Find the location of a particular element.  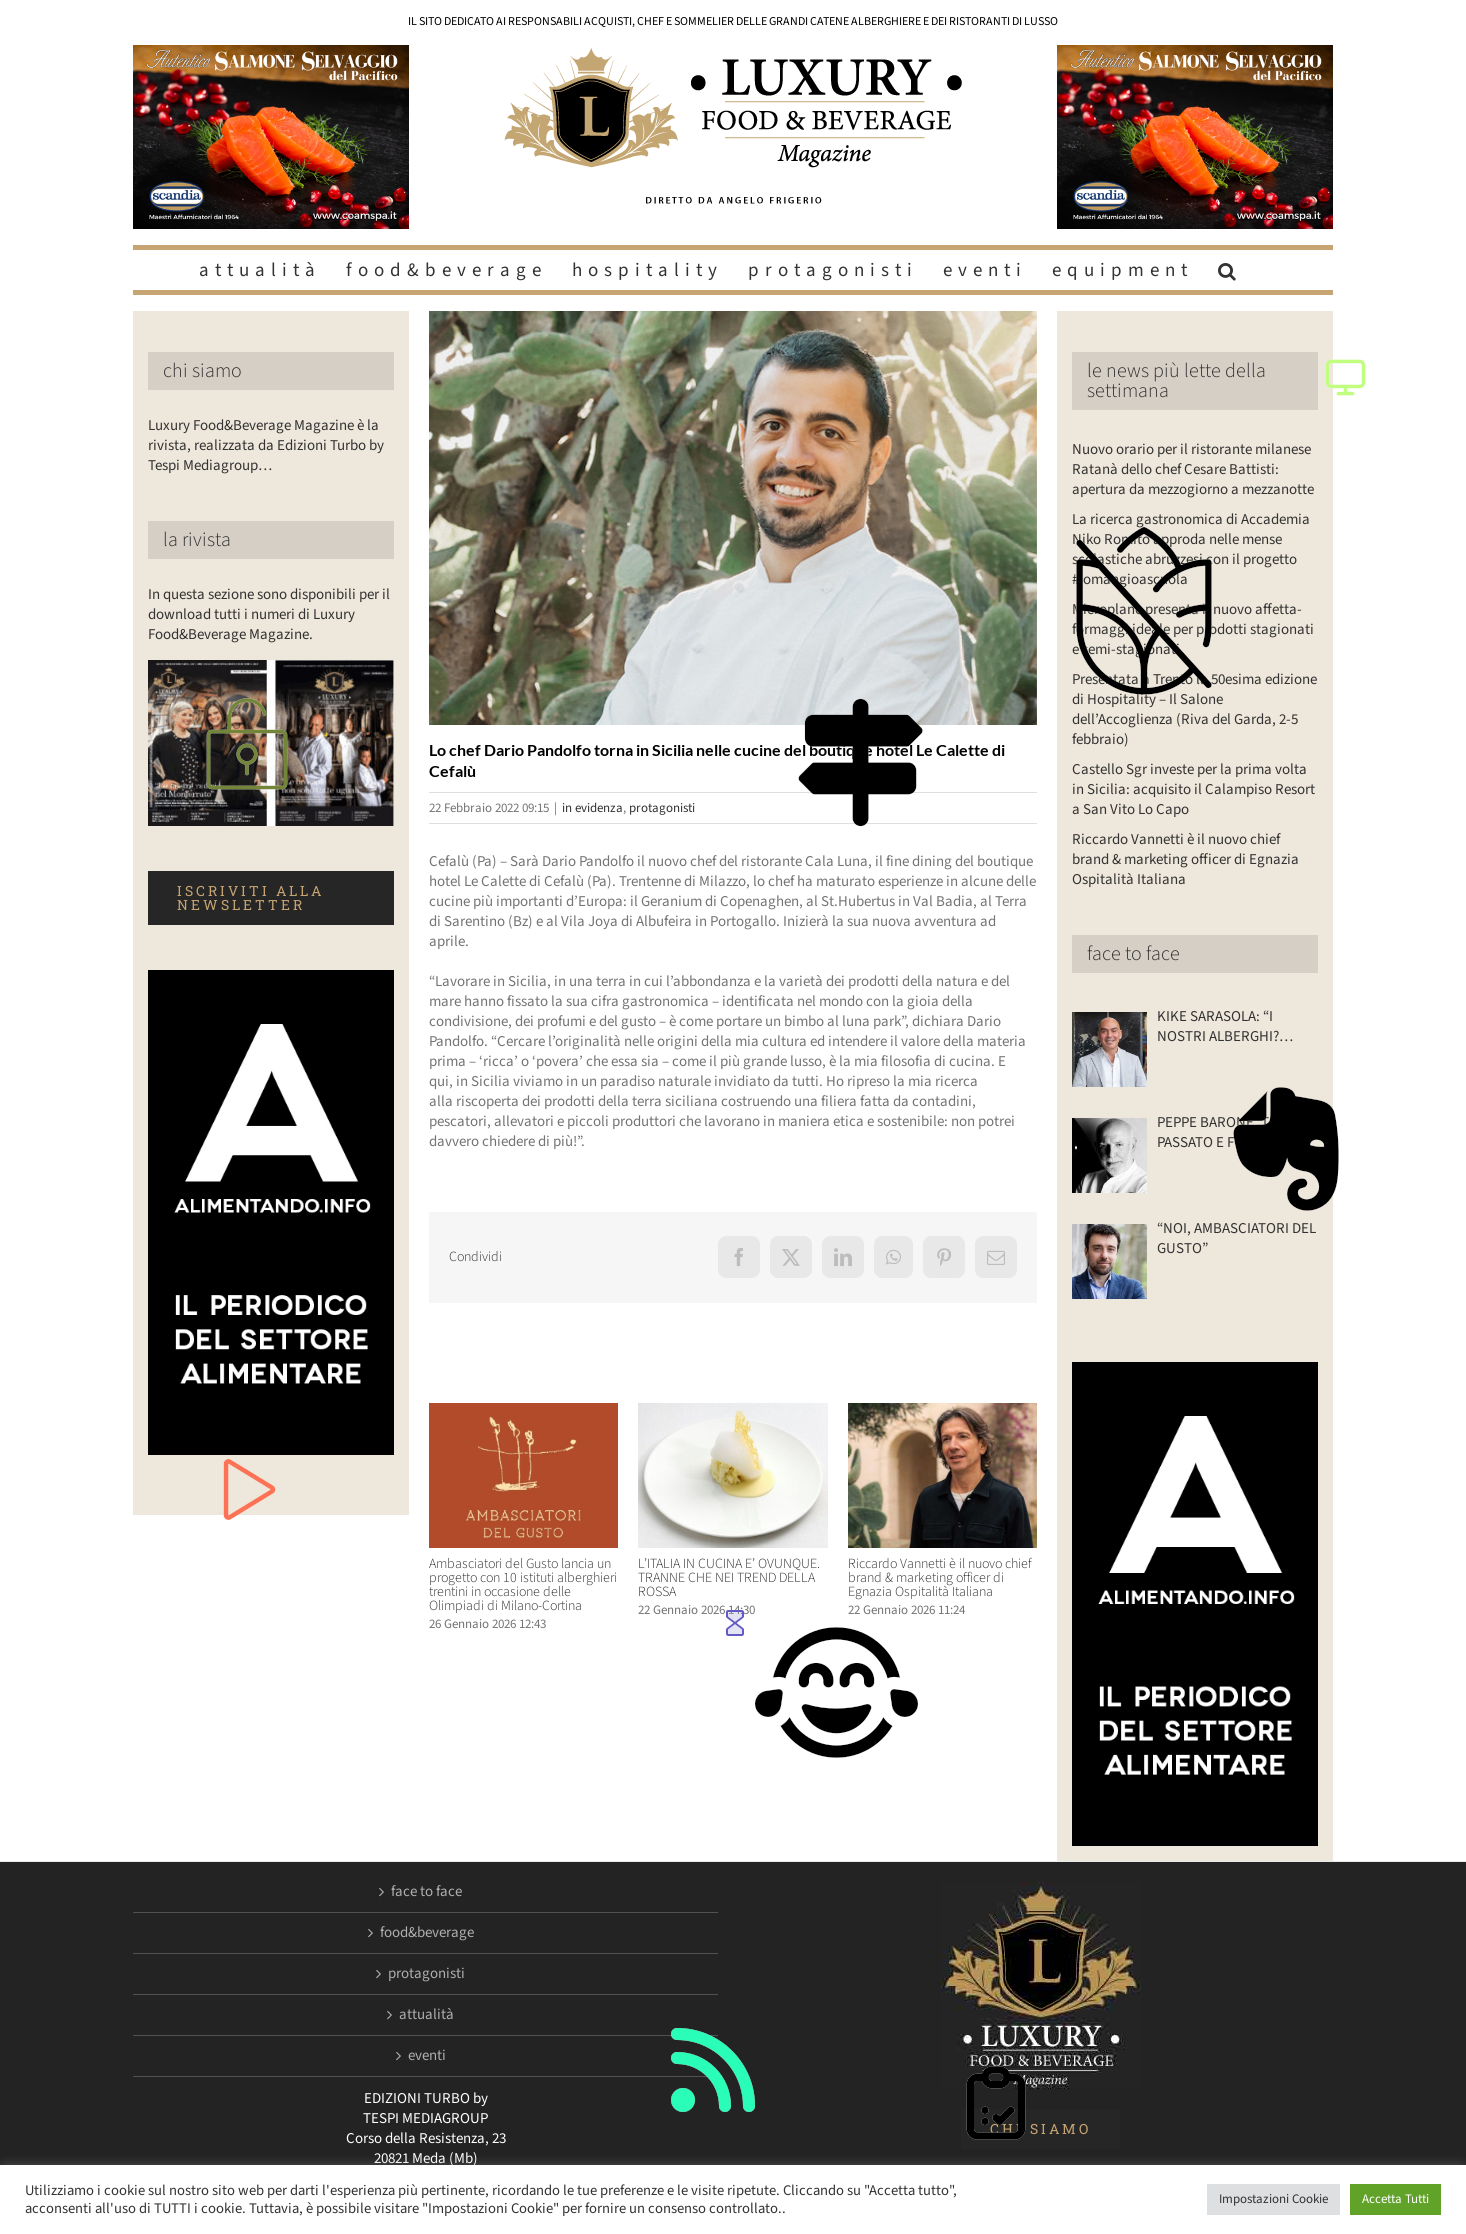

react with a laughing emoji is located at coordinates (836, 1692).